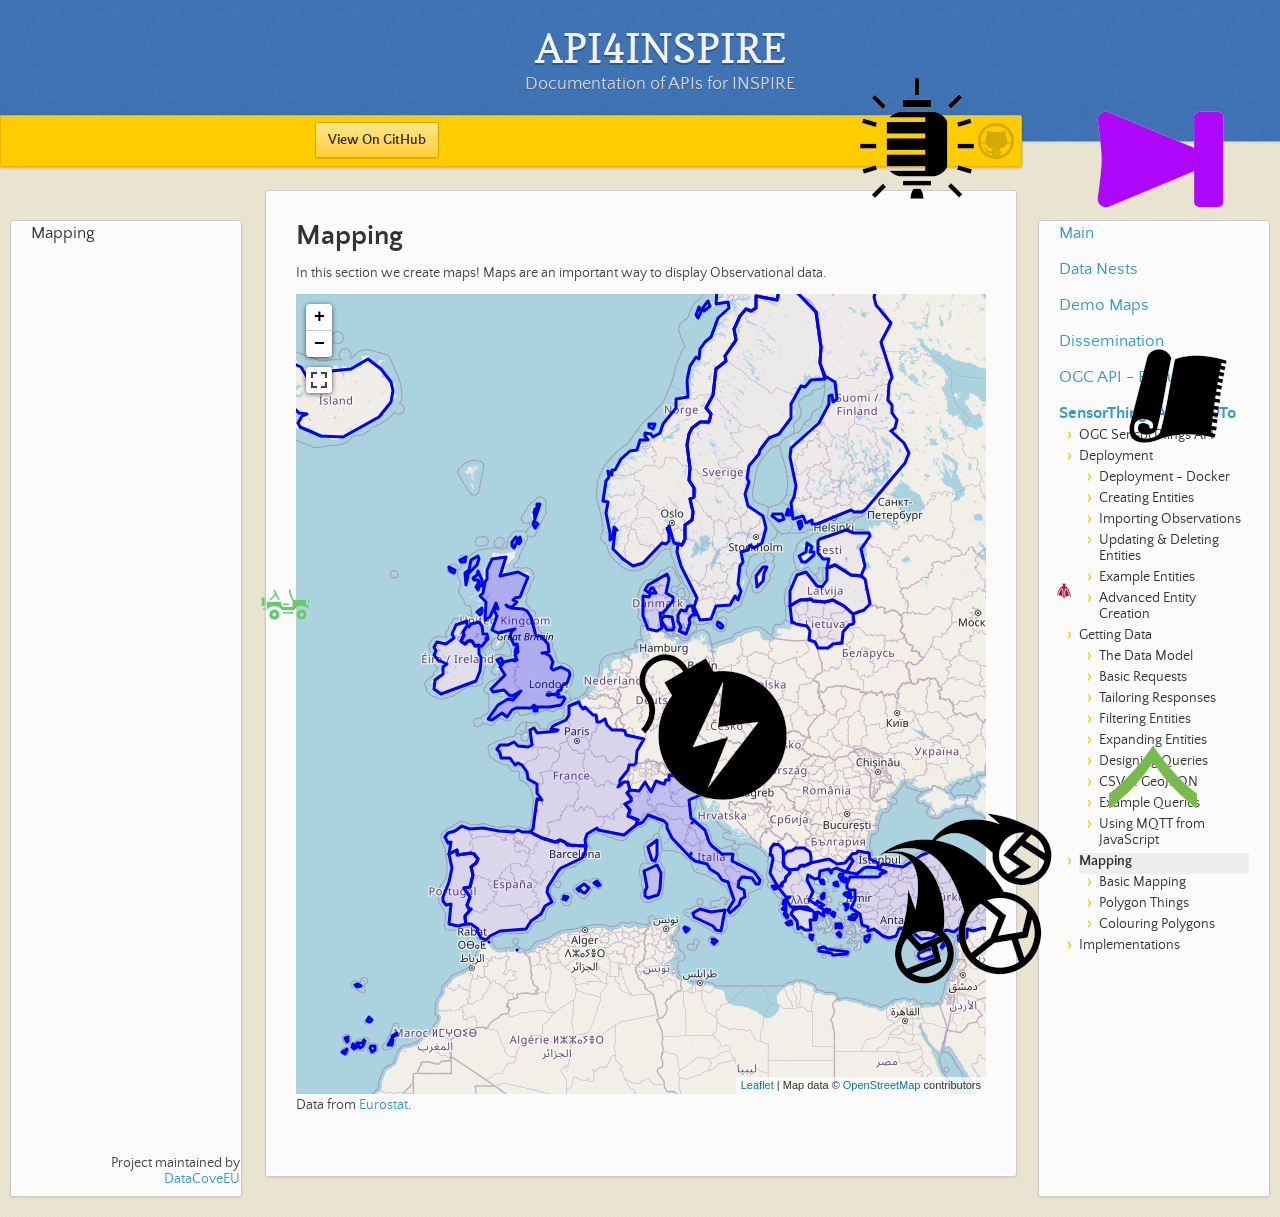 The width and height of the screenshot is (1280, 1217). What do you see at coordinates (285, 604) in the screenshot?
I see `select off-road vehicle type` at bounding box center [285, 604].